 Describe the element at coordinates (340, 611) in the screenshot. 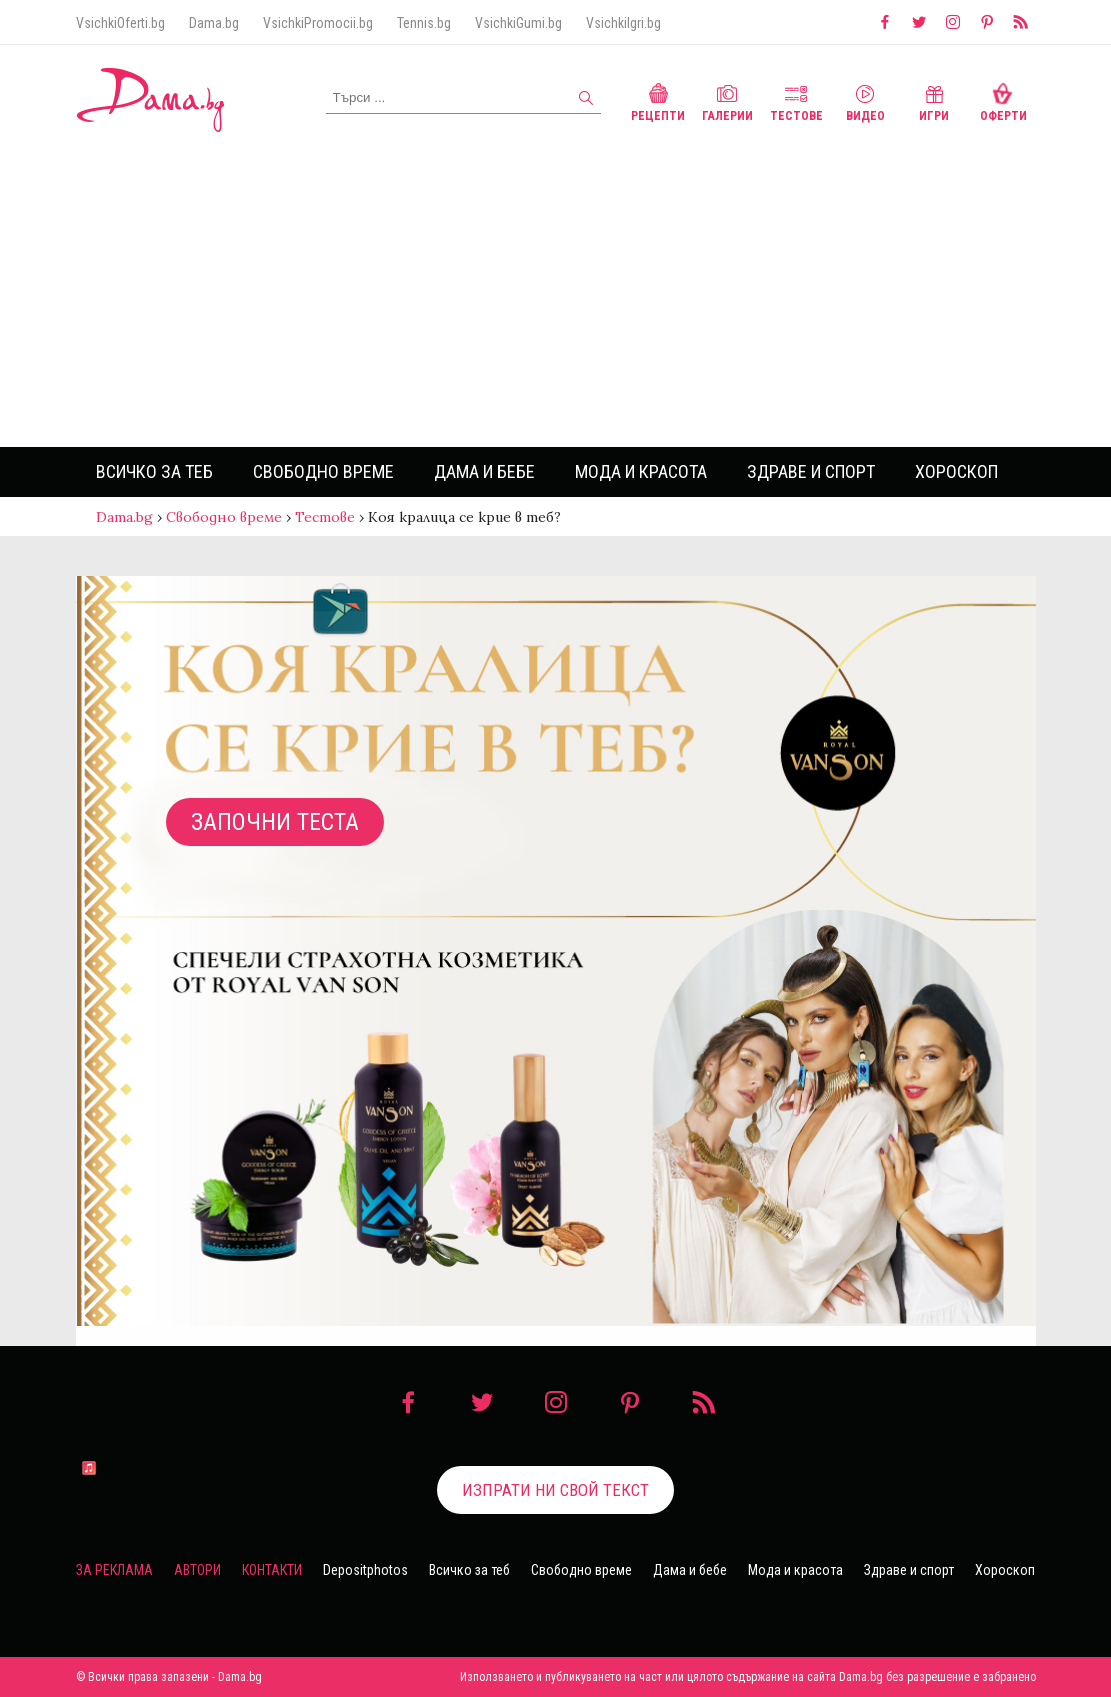

I see `open the snap store to browse and install apps` at that location.